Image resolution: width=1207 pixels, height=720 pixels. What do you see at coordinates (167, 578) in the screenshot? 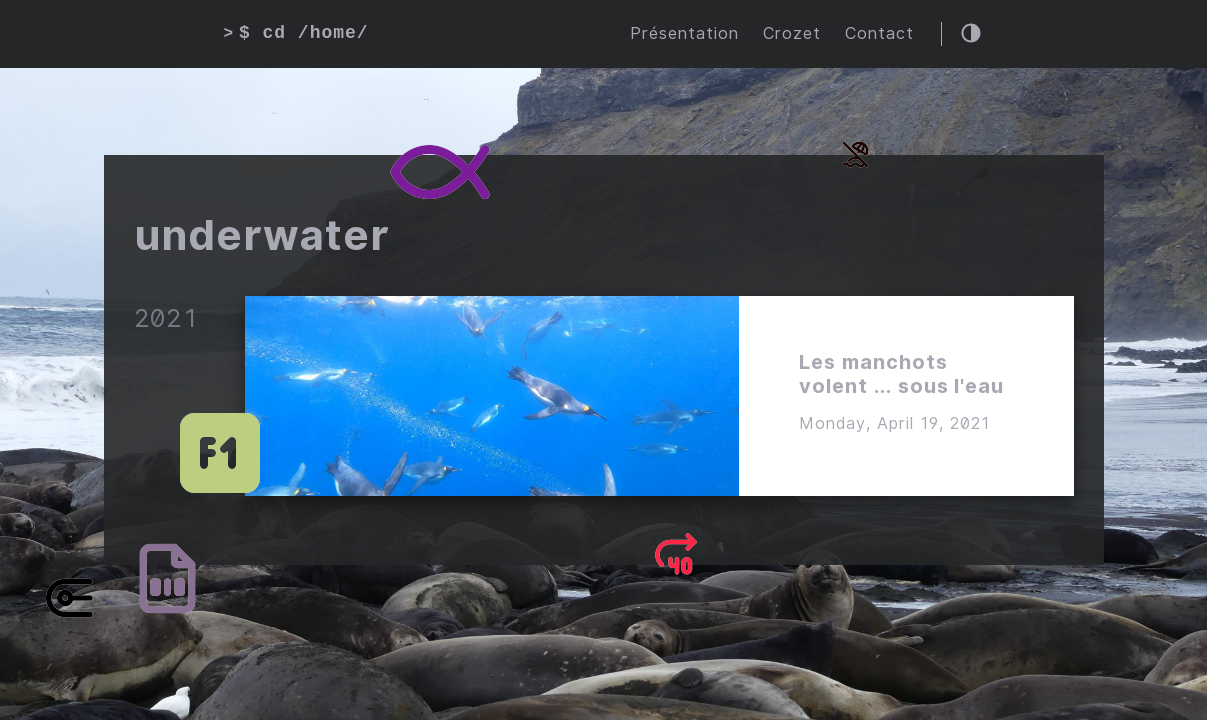
I see `view barcode document` at bounding box center [167, 578].